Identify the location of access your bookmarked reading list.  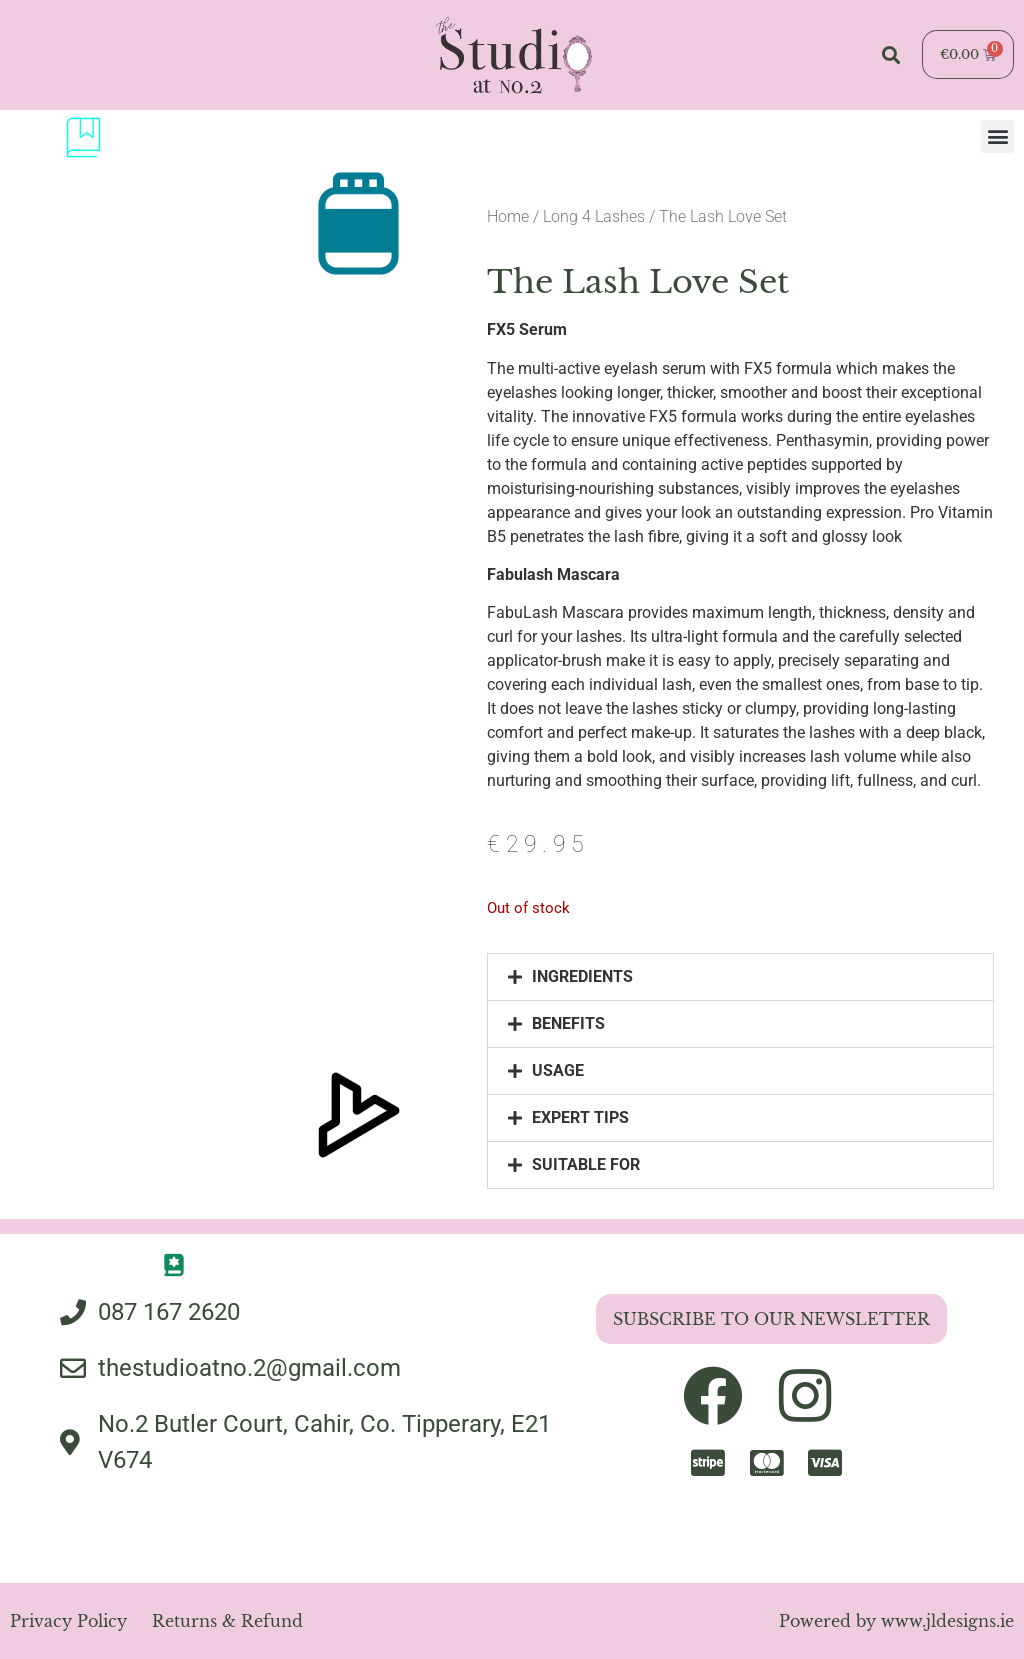
(83, 137).